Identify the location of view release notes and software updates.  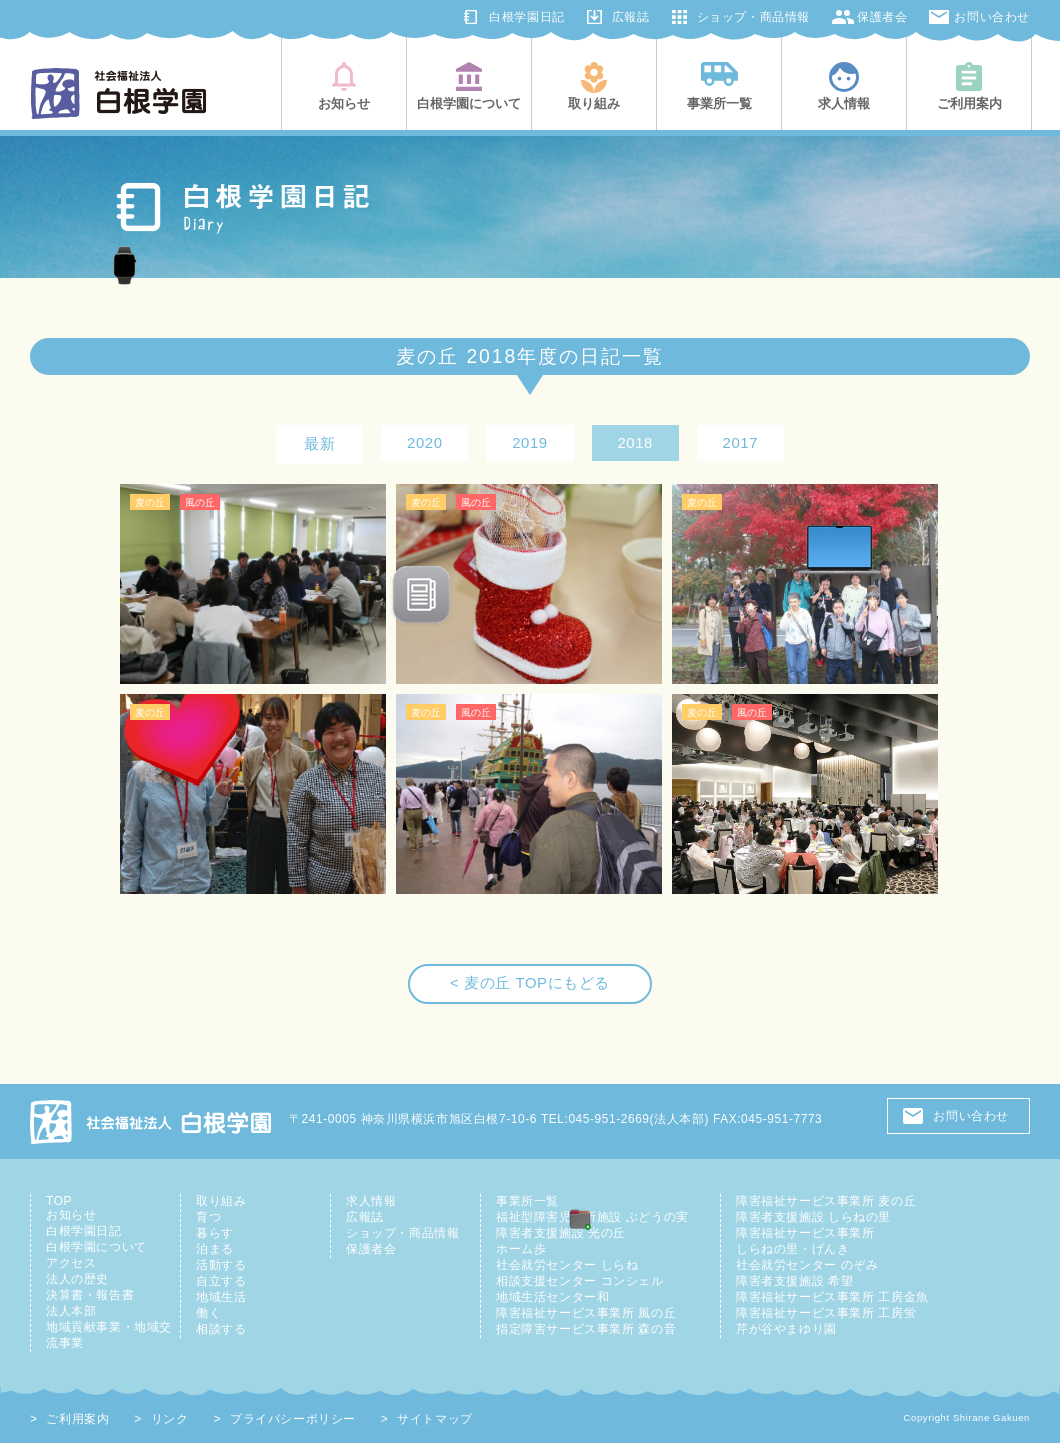
(421, 595).